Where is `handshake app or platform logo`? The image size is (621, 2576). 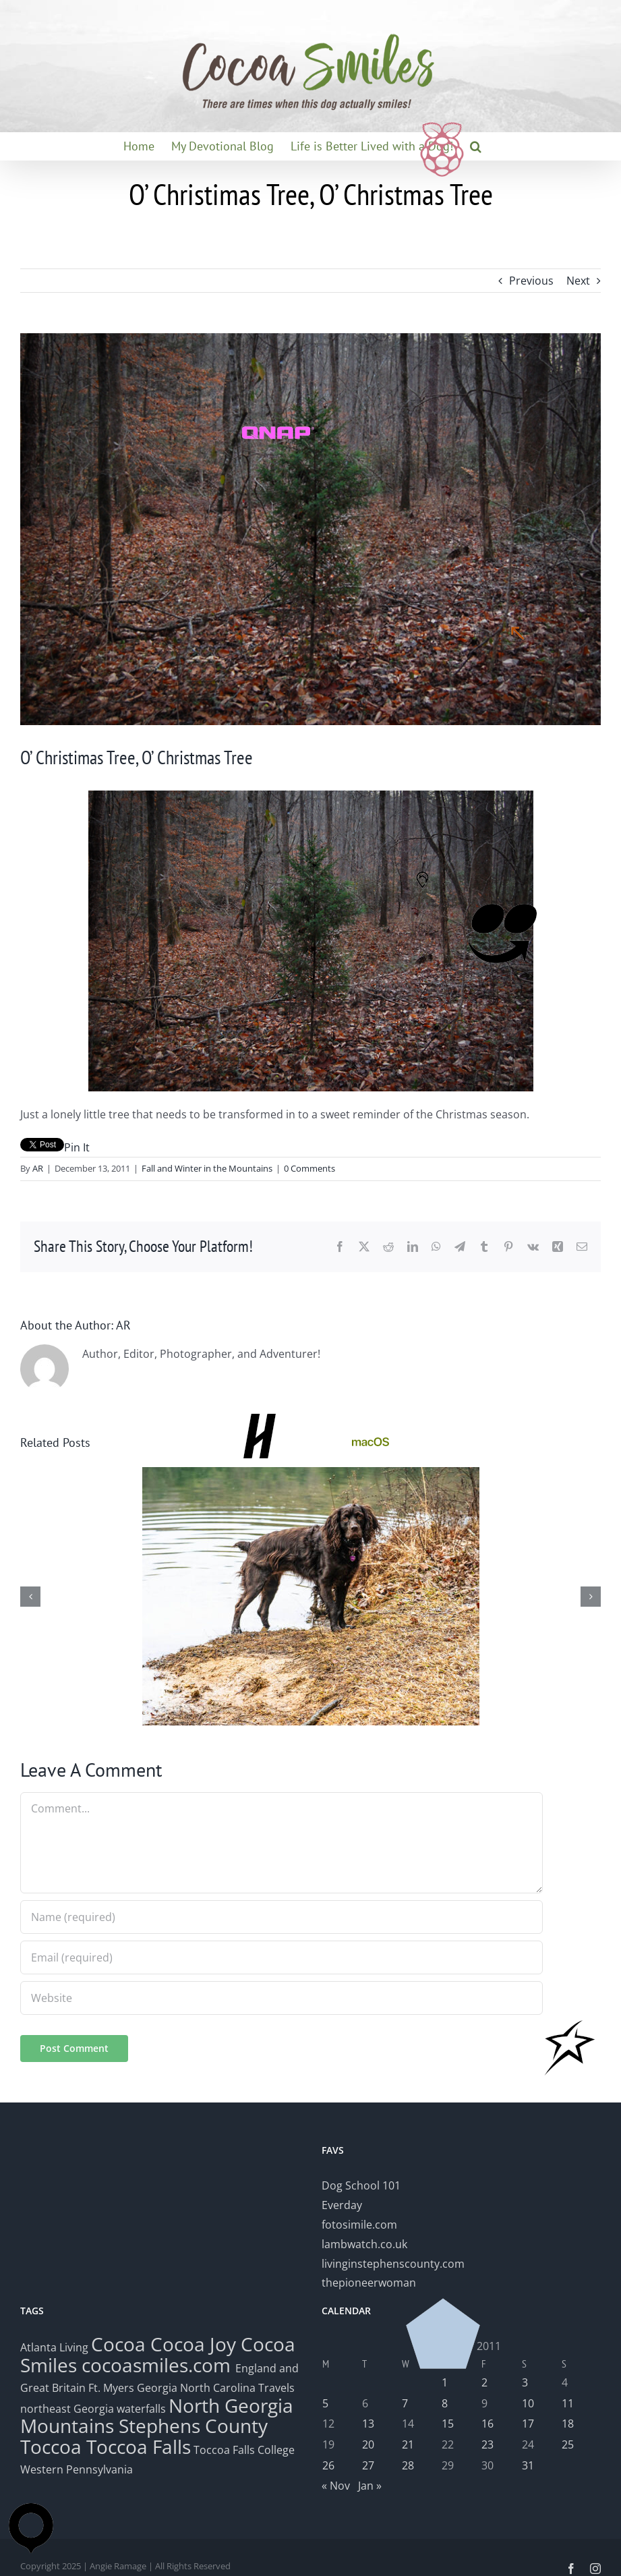
handshake app or platform logo is located at coordinates (260, 1436).